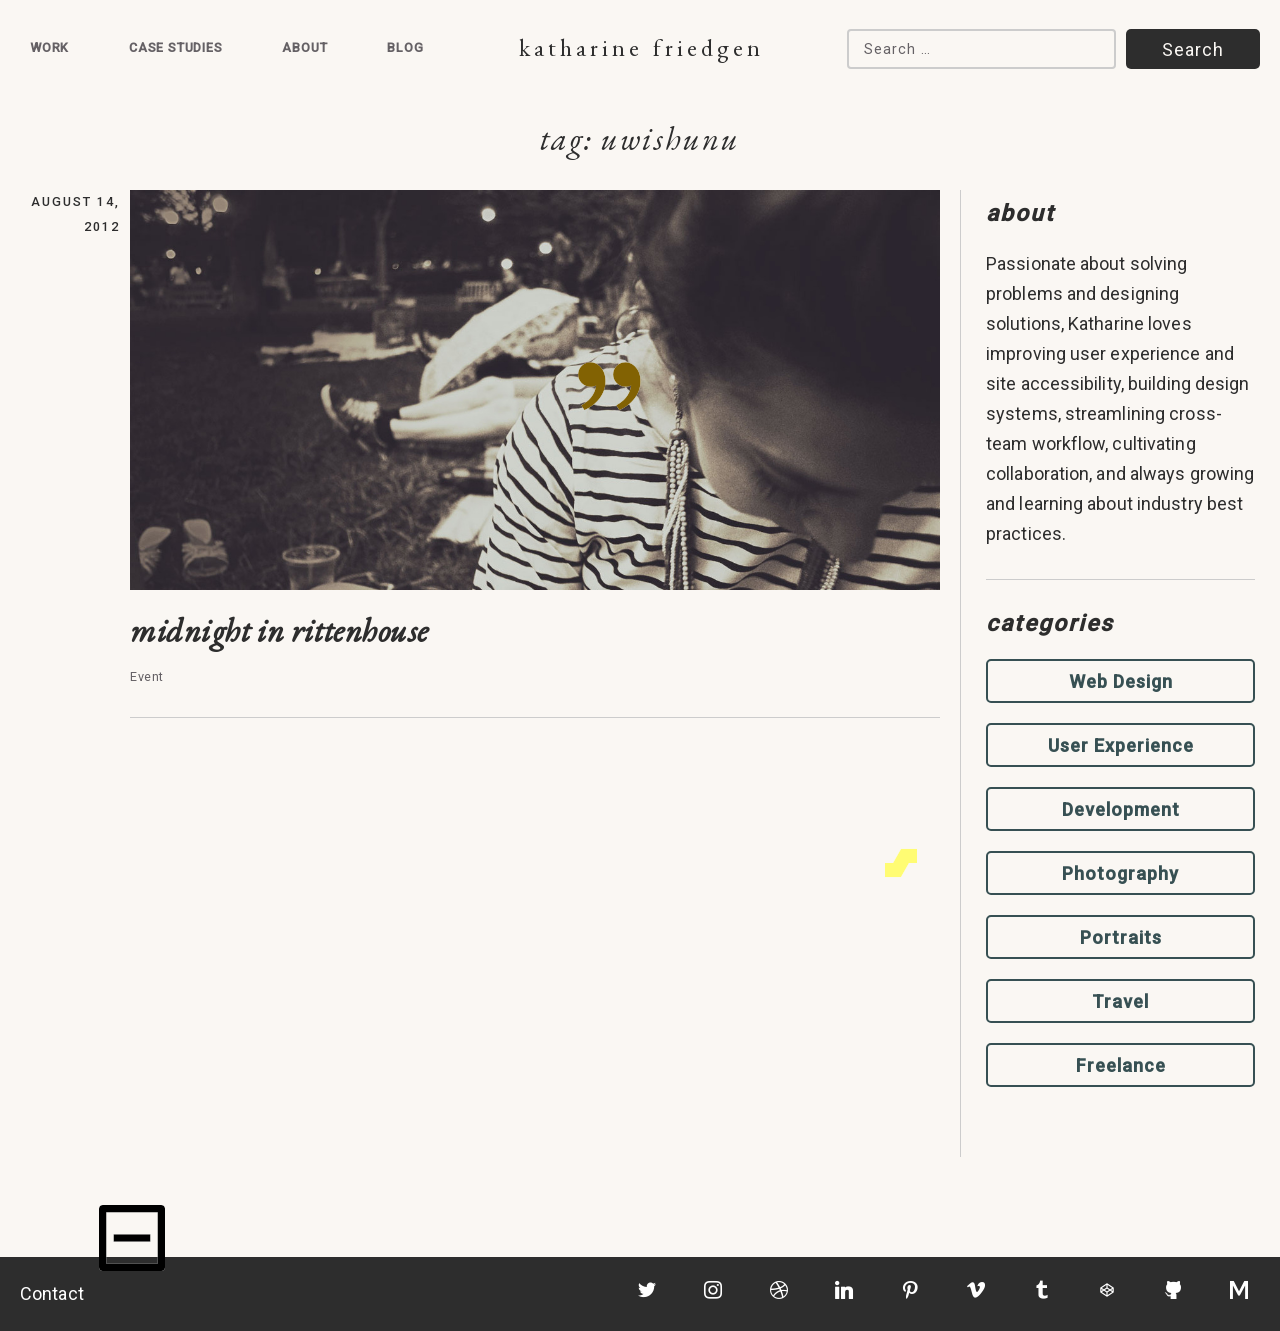 The image size is (1280, 1331). I want to click on salt project logo, so click(901, 863).